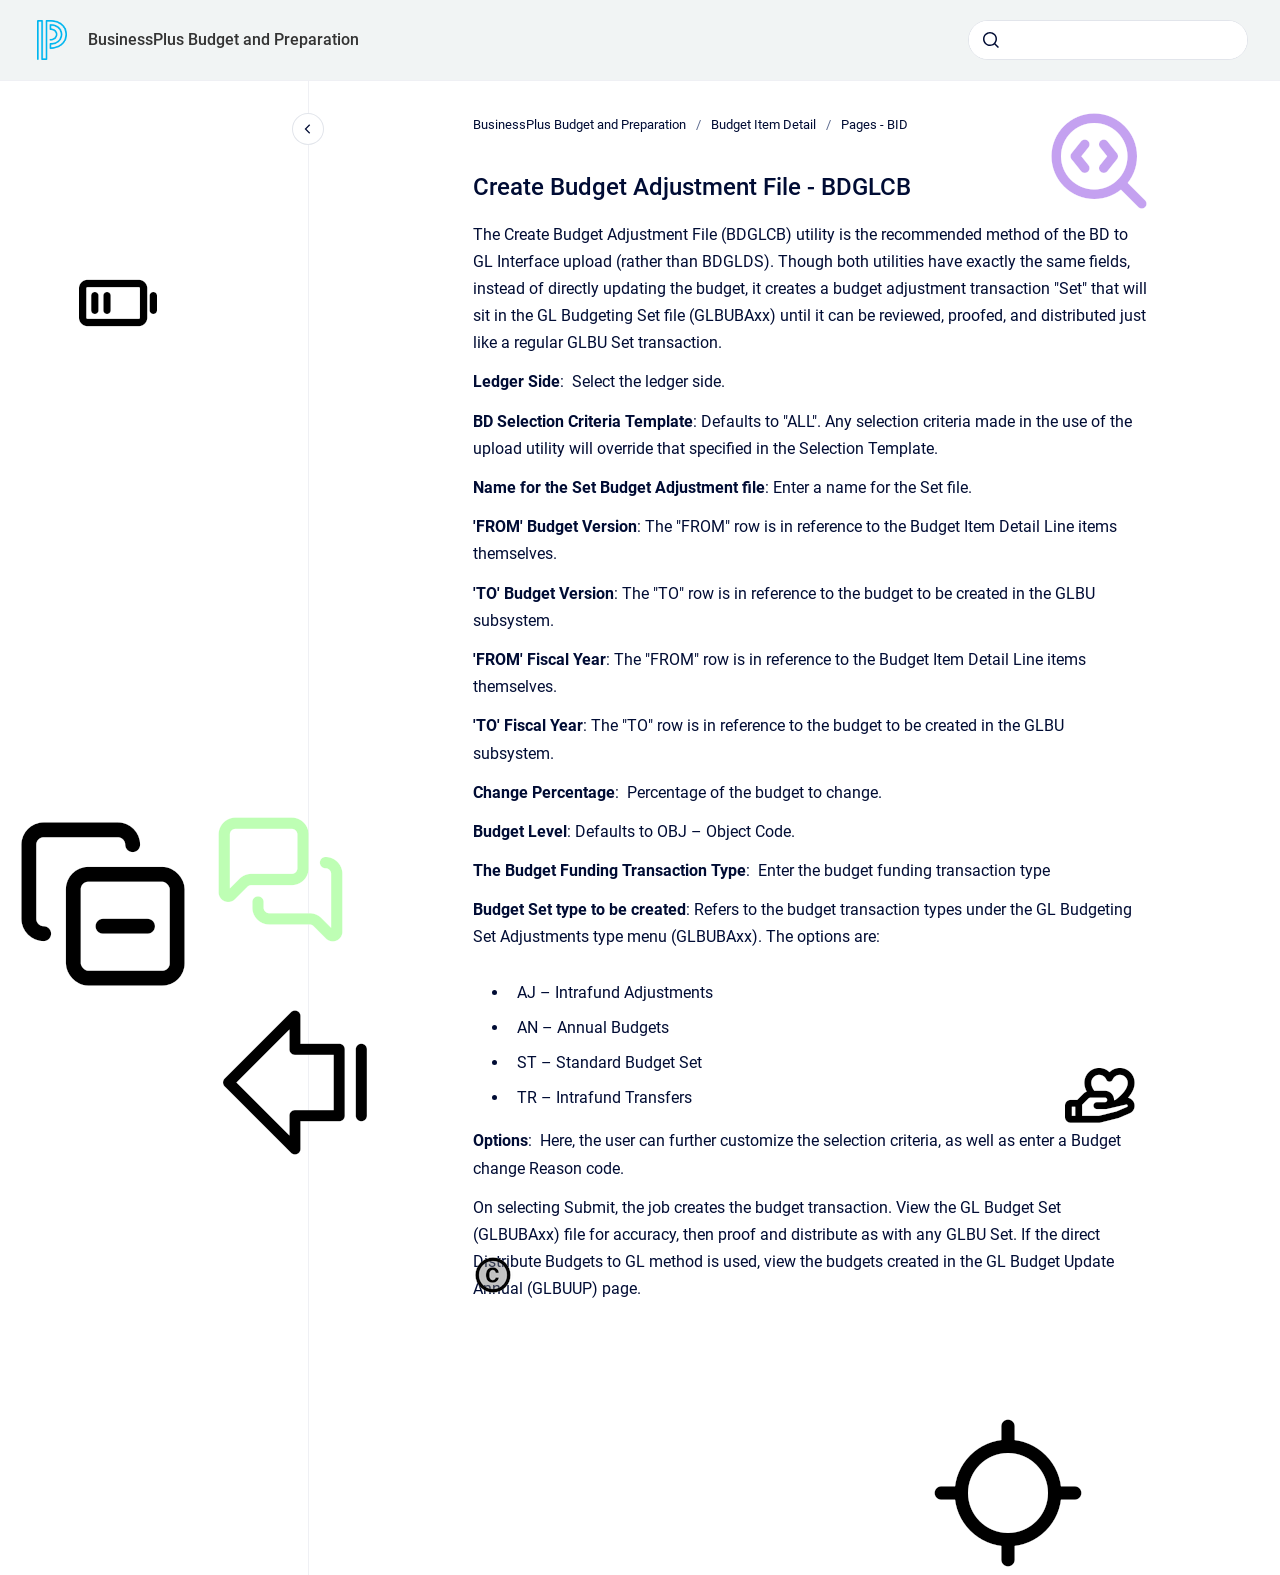 The height and width of the screenshot is (1575, 1280). I want to click on search through code or source files, so click(1099, 161).